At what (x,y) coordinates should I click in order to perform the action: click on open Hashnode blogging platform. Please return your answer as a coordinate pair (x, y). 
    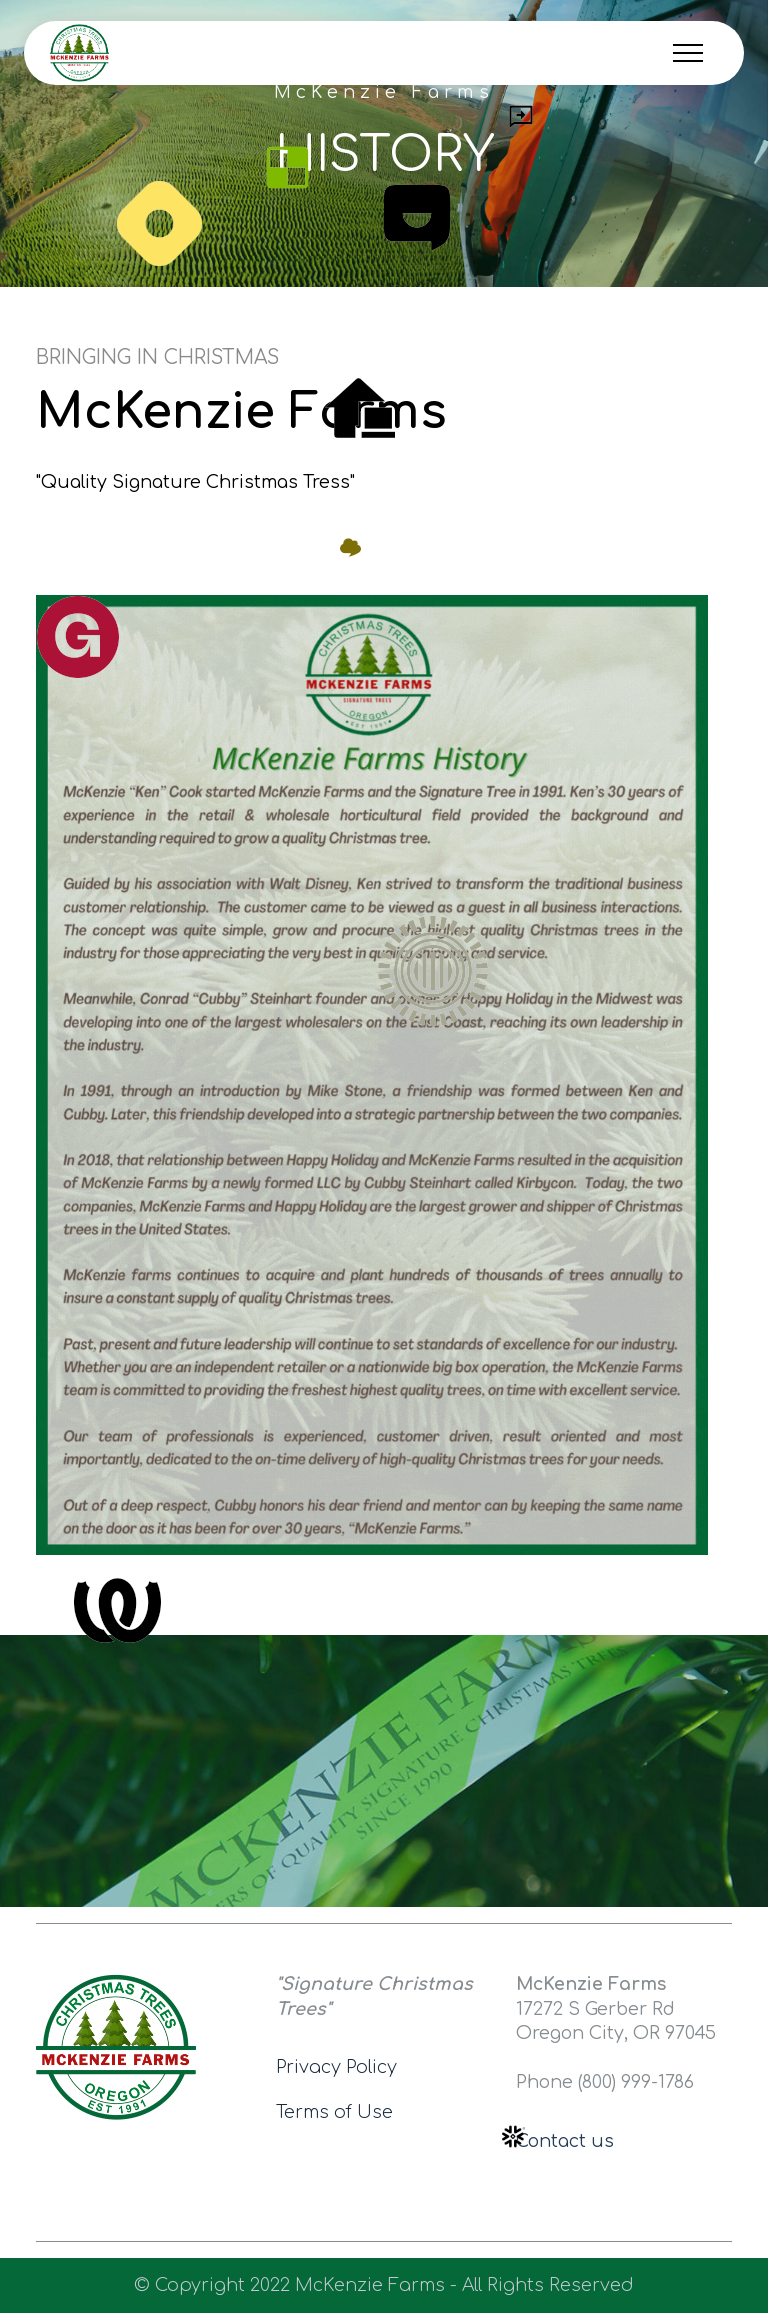
    Looking at the image, I should click on (159, 223).